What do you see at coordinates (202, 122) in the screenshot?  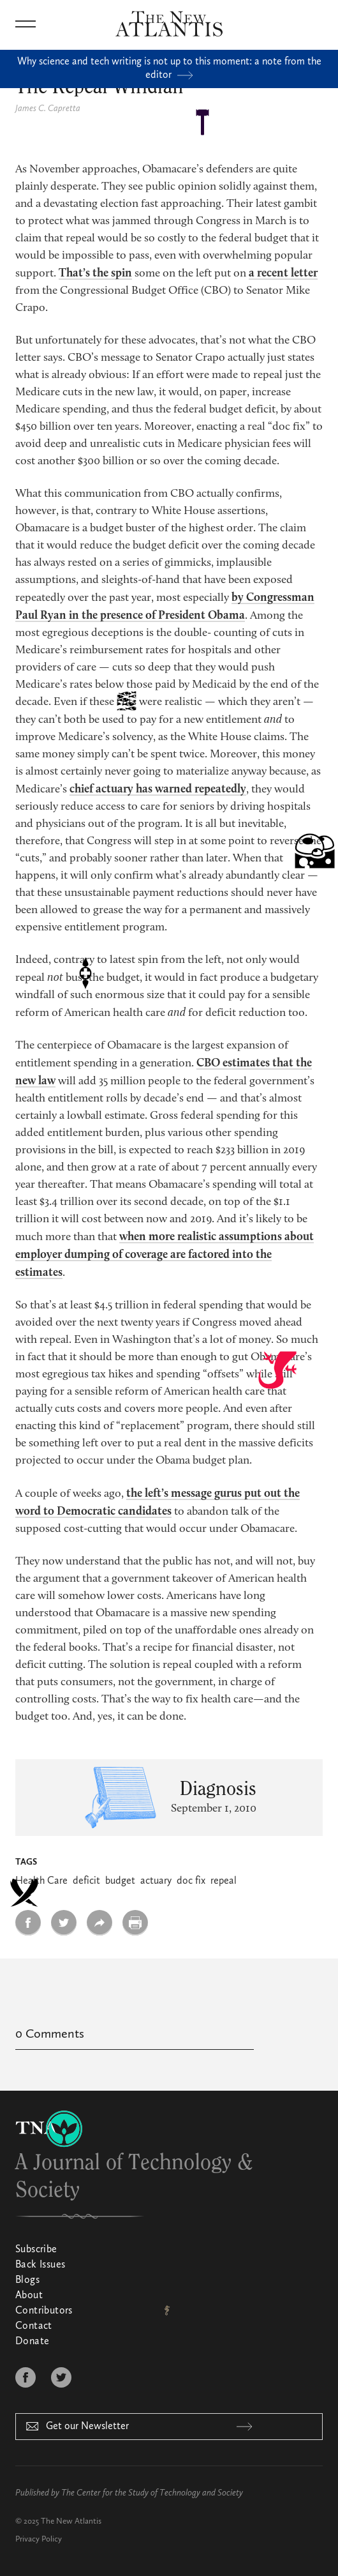 I see `activate trample ability in a card game` at bounding box center [202, 122].